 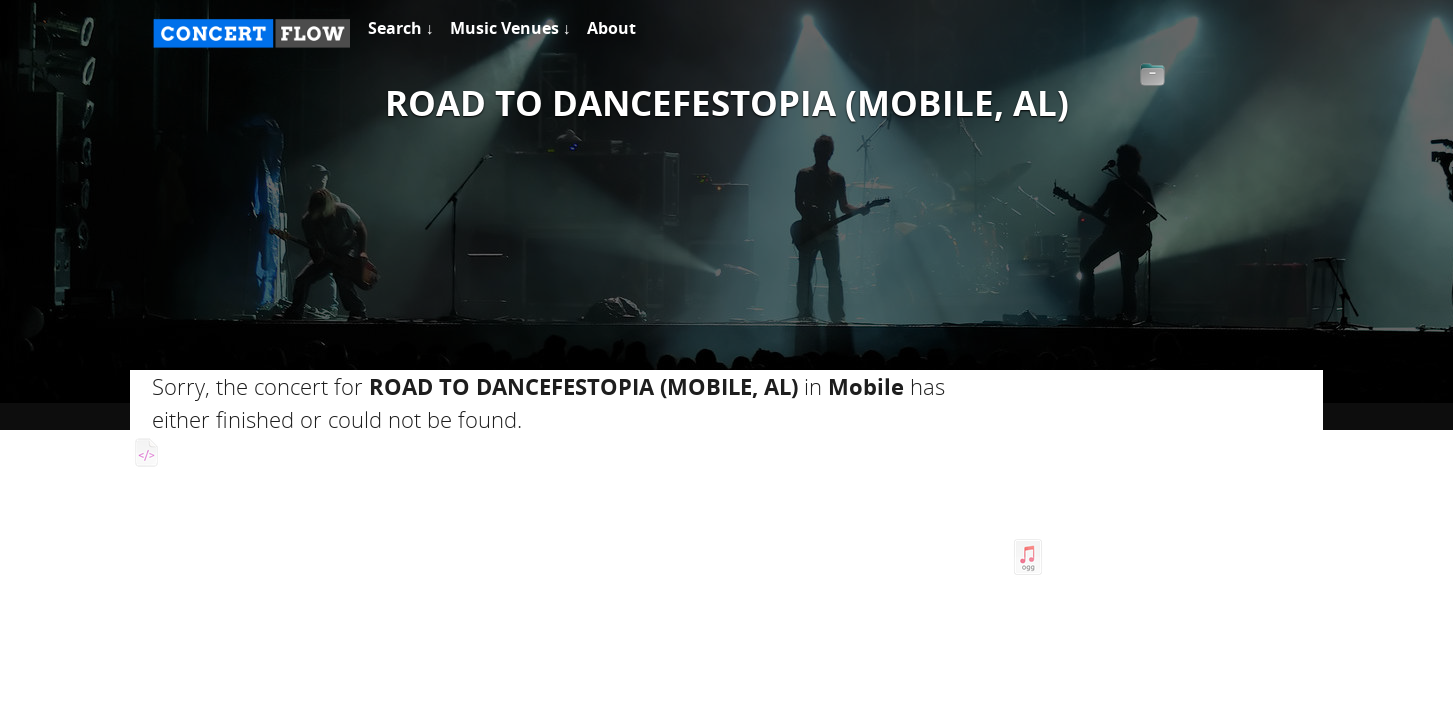 What do you see at coordinates (1152, 74) in the screenshot?
I see `open the nautilus file manager` at bounding box center [1152, 74].